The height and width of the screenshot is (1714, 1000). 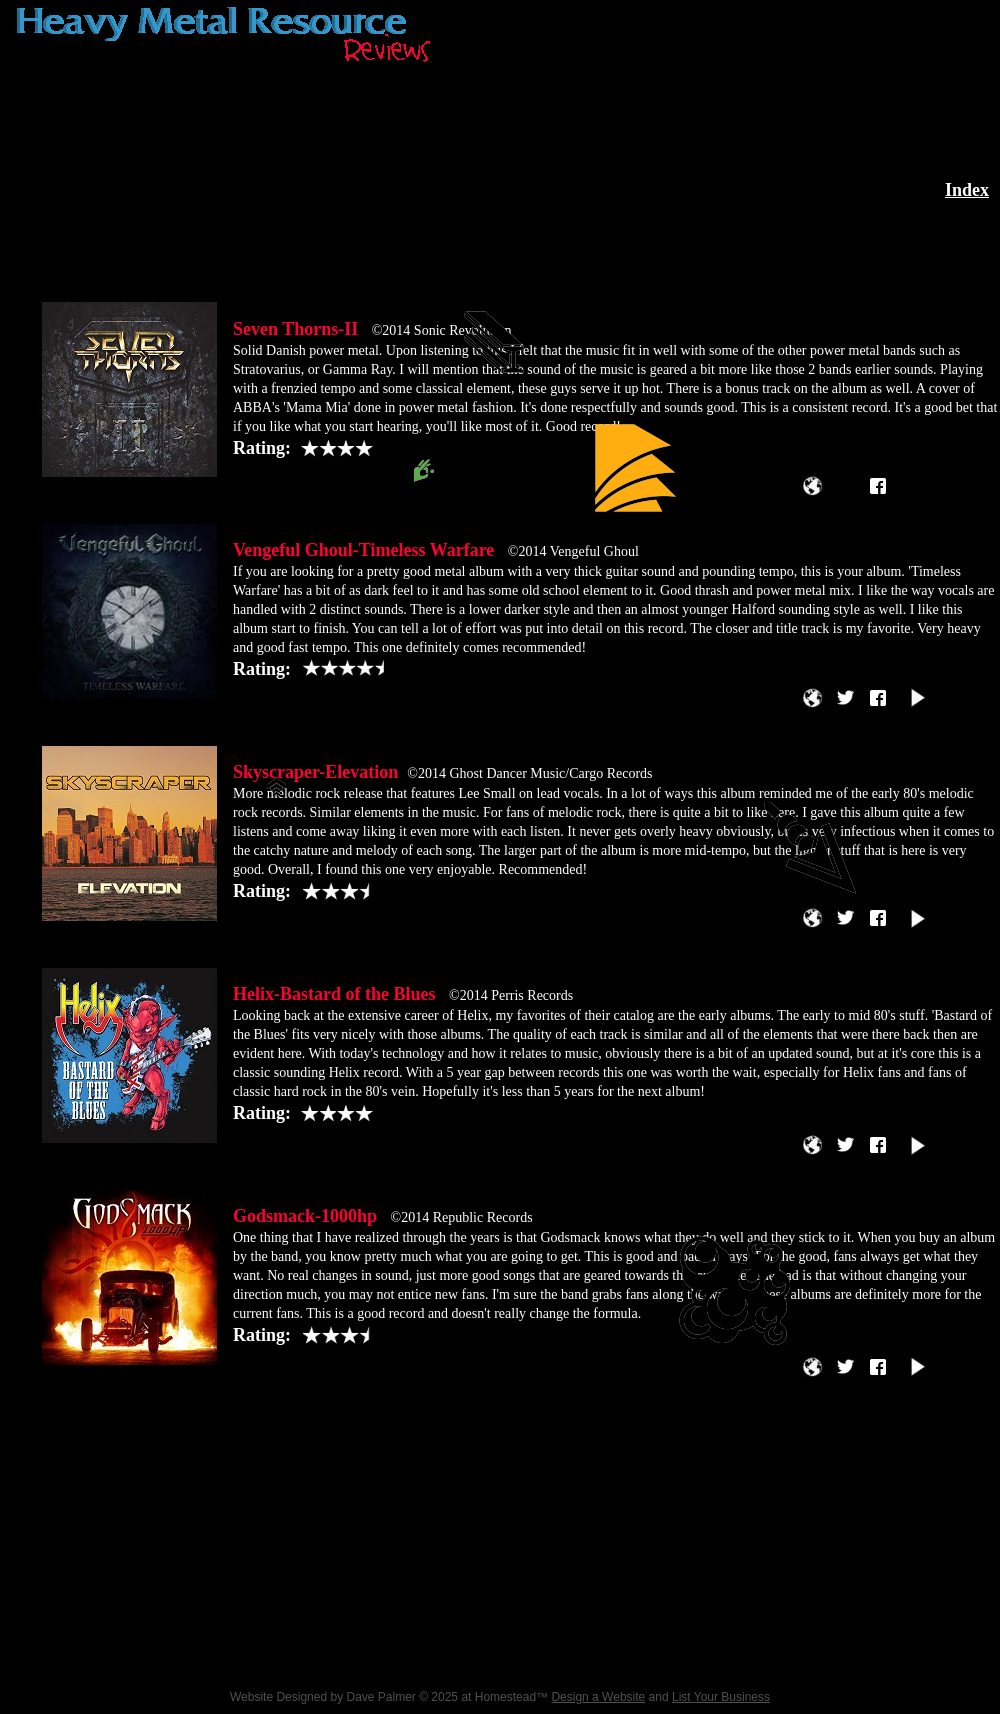 I want to click on tap to flick or shoot a marble, so click(x=427, y=470).